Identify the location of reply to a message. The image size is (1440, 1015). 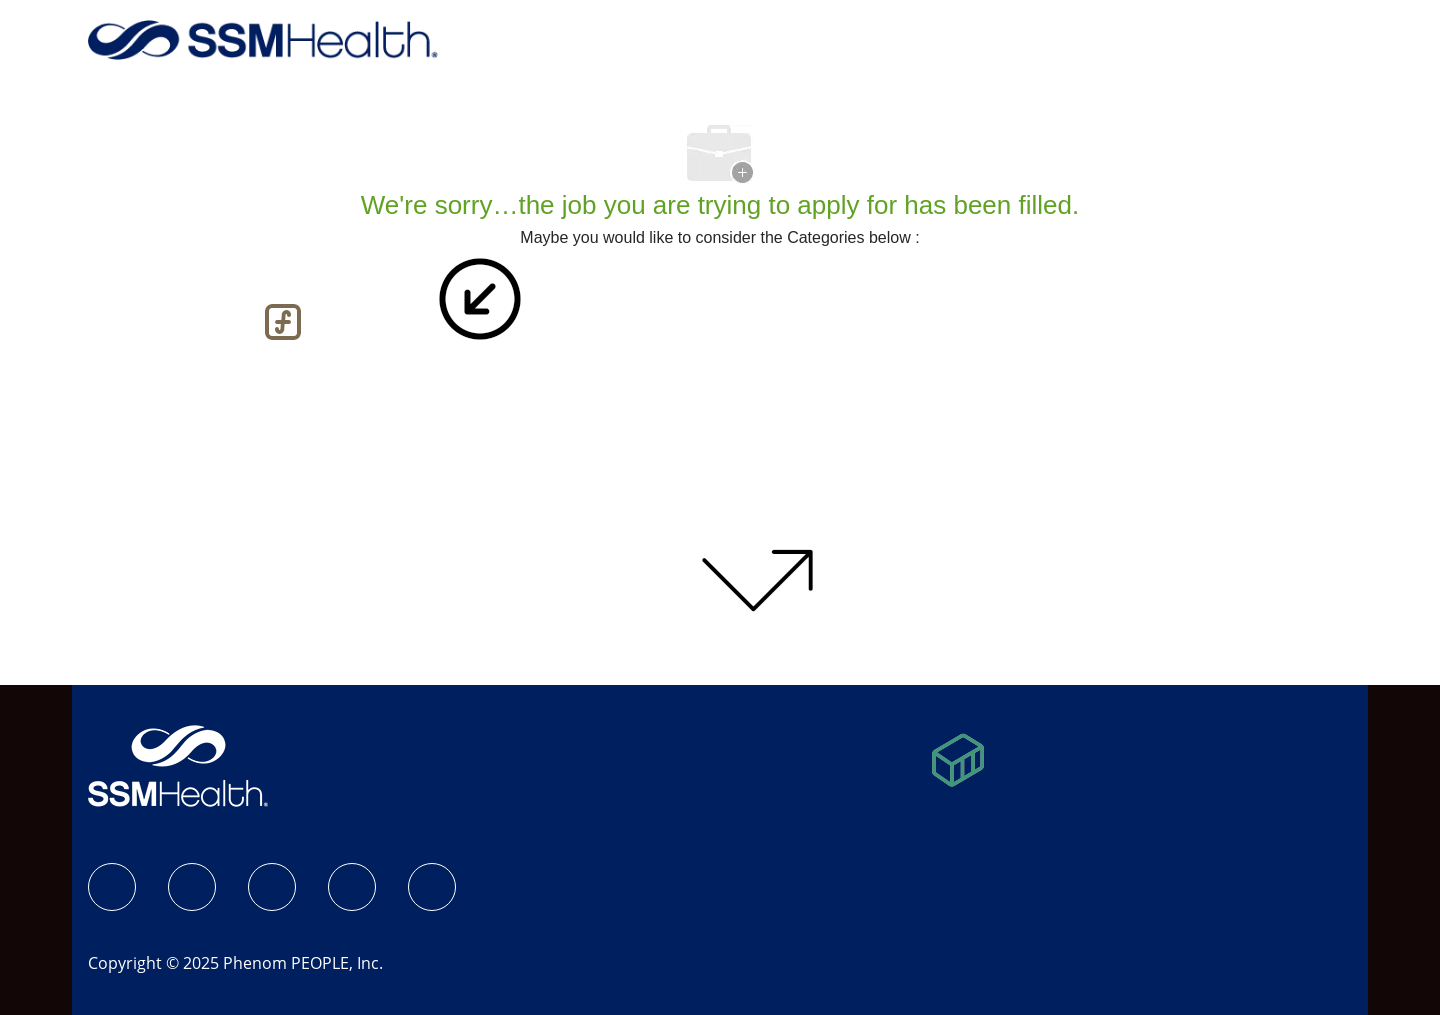
(757, 576).